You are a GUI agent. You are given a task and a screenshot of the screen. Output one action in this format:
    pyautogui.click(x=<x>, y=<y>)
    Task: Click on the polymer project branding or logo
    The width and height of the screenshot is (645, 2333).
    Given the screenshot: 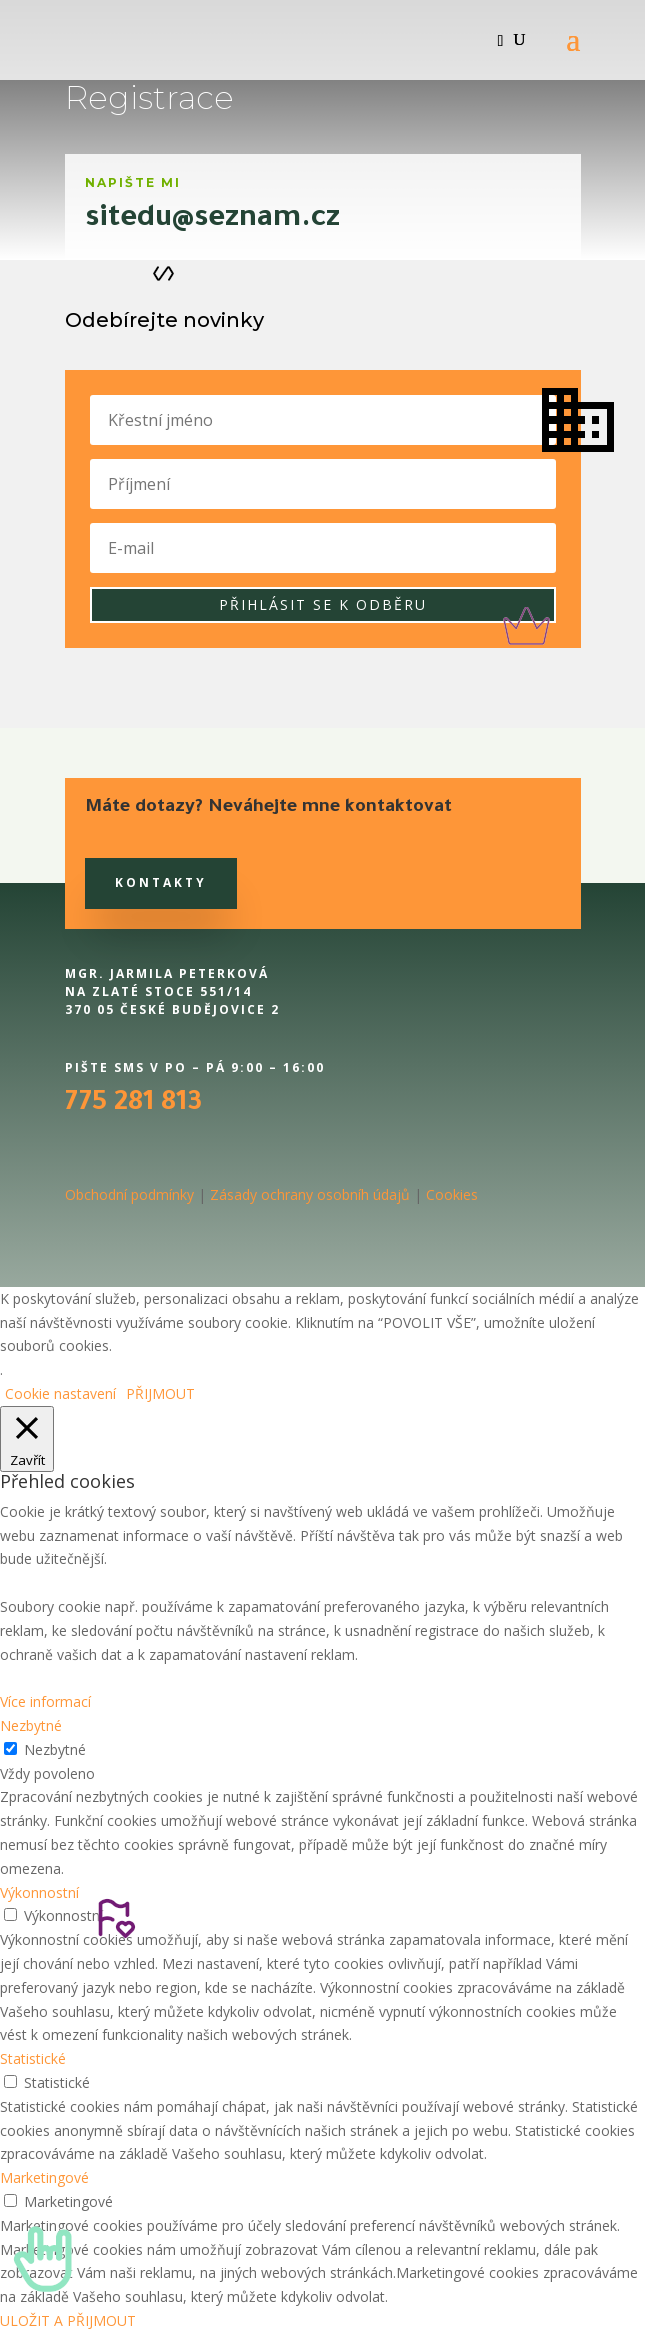 What is the action you would take?
    pyautogui.click(x=163, y=273)
    